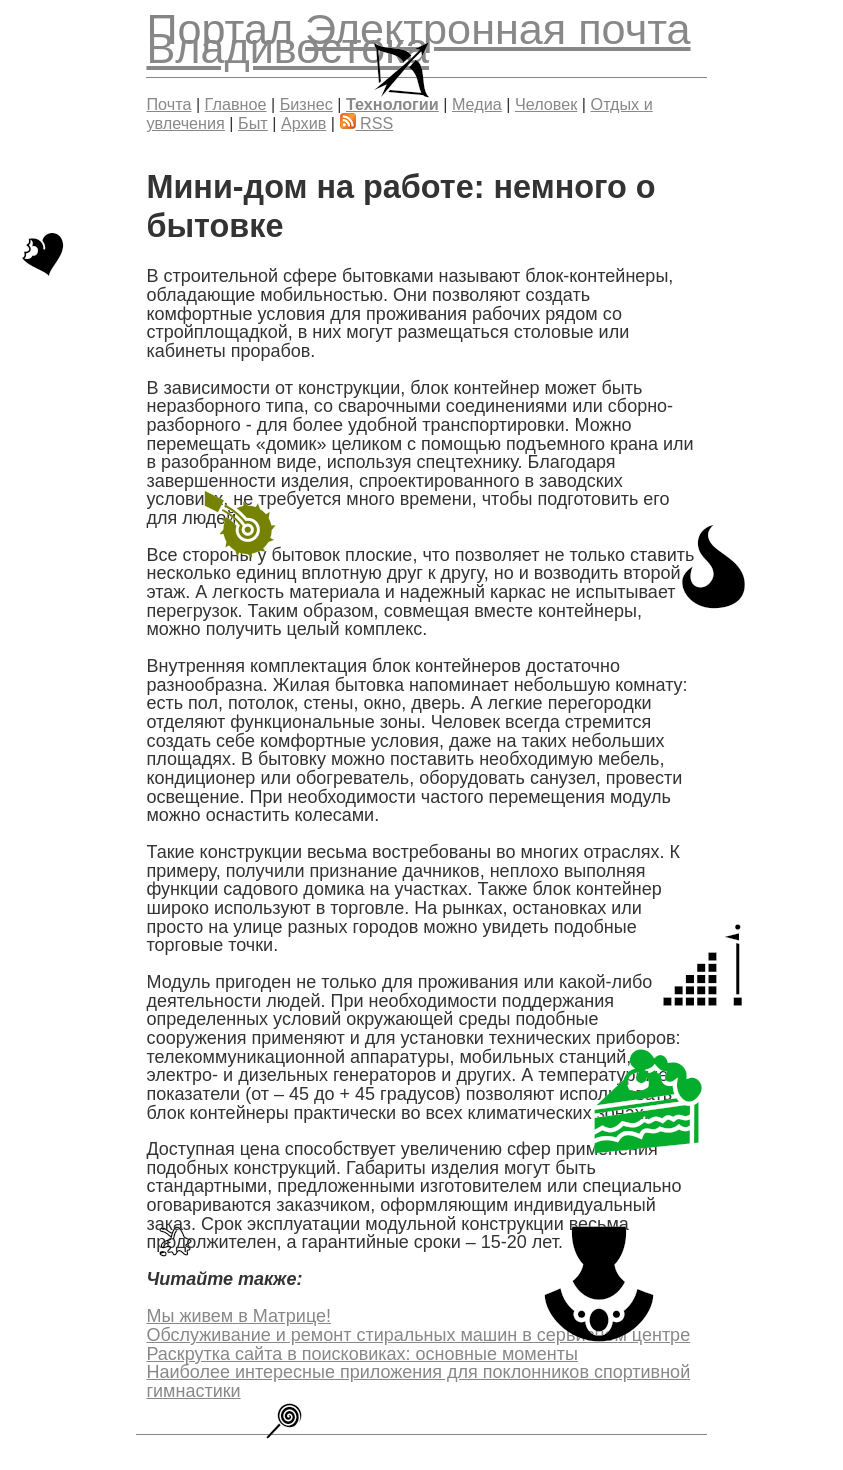  I want to click on view jewelry or accessories collection, so click(599, 1284).